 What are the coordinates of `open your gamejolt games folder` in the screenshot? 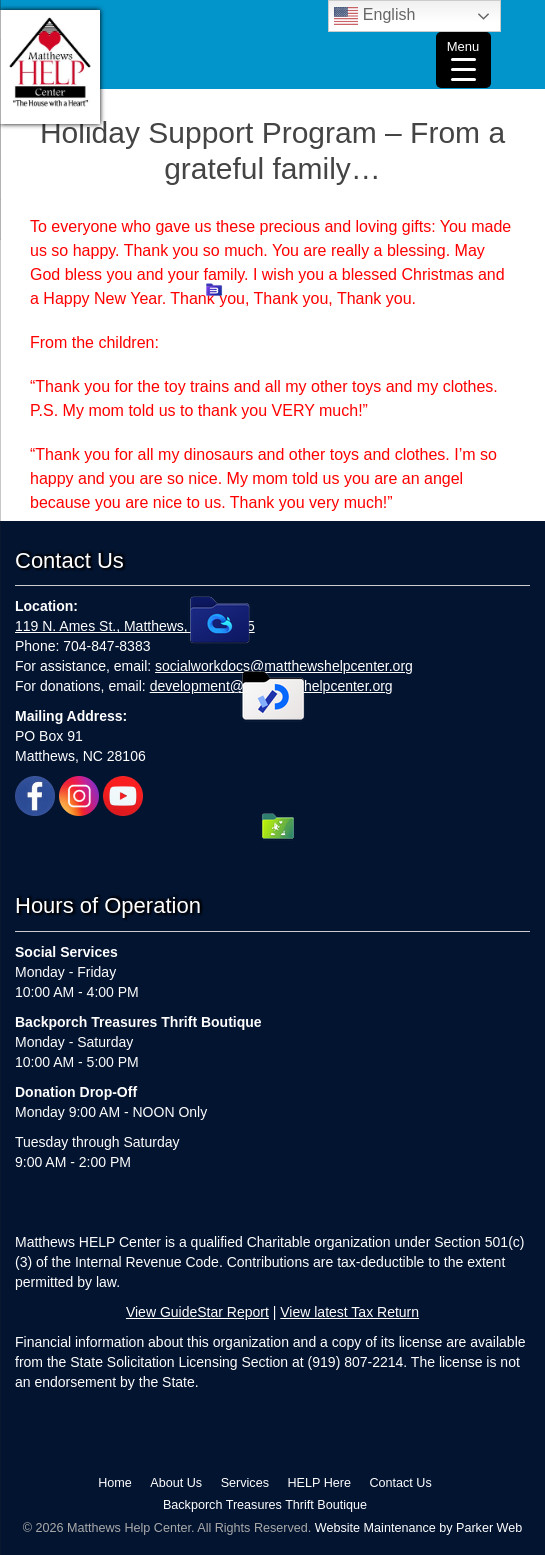 It's located at (278, 827).